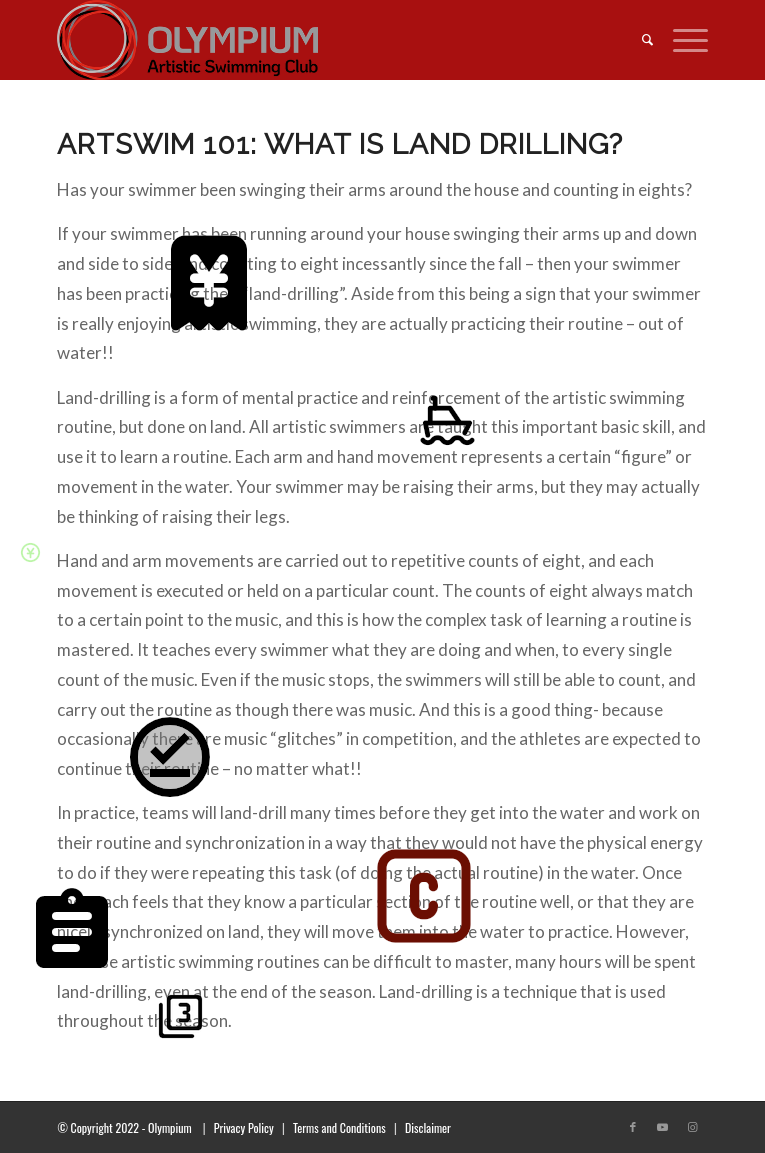  I want to click on view assignments or tasks, so click(72, 932).